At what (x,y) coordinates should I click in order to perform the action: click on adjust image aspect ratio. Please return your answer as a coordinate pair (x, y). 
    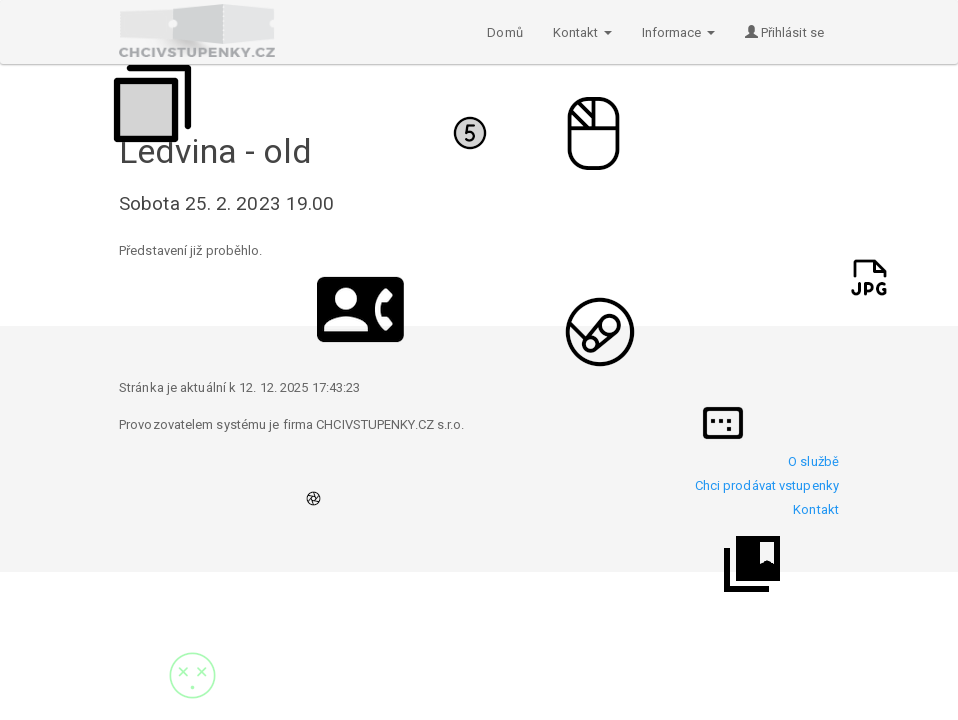
    Looking at the image, I should click on (723, 423).